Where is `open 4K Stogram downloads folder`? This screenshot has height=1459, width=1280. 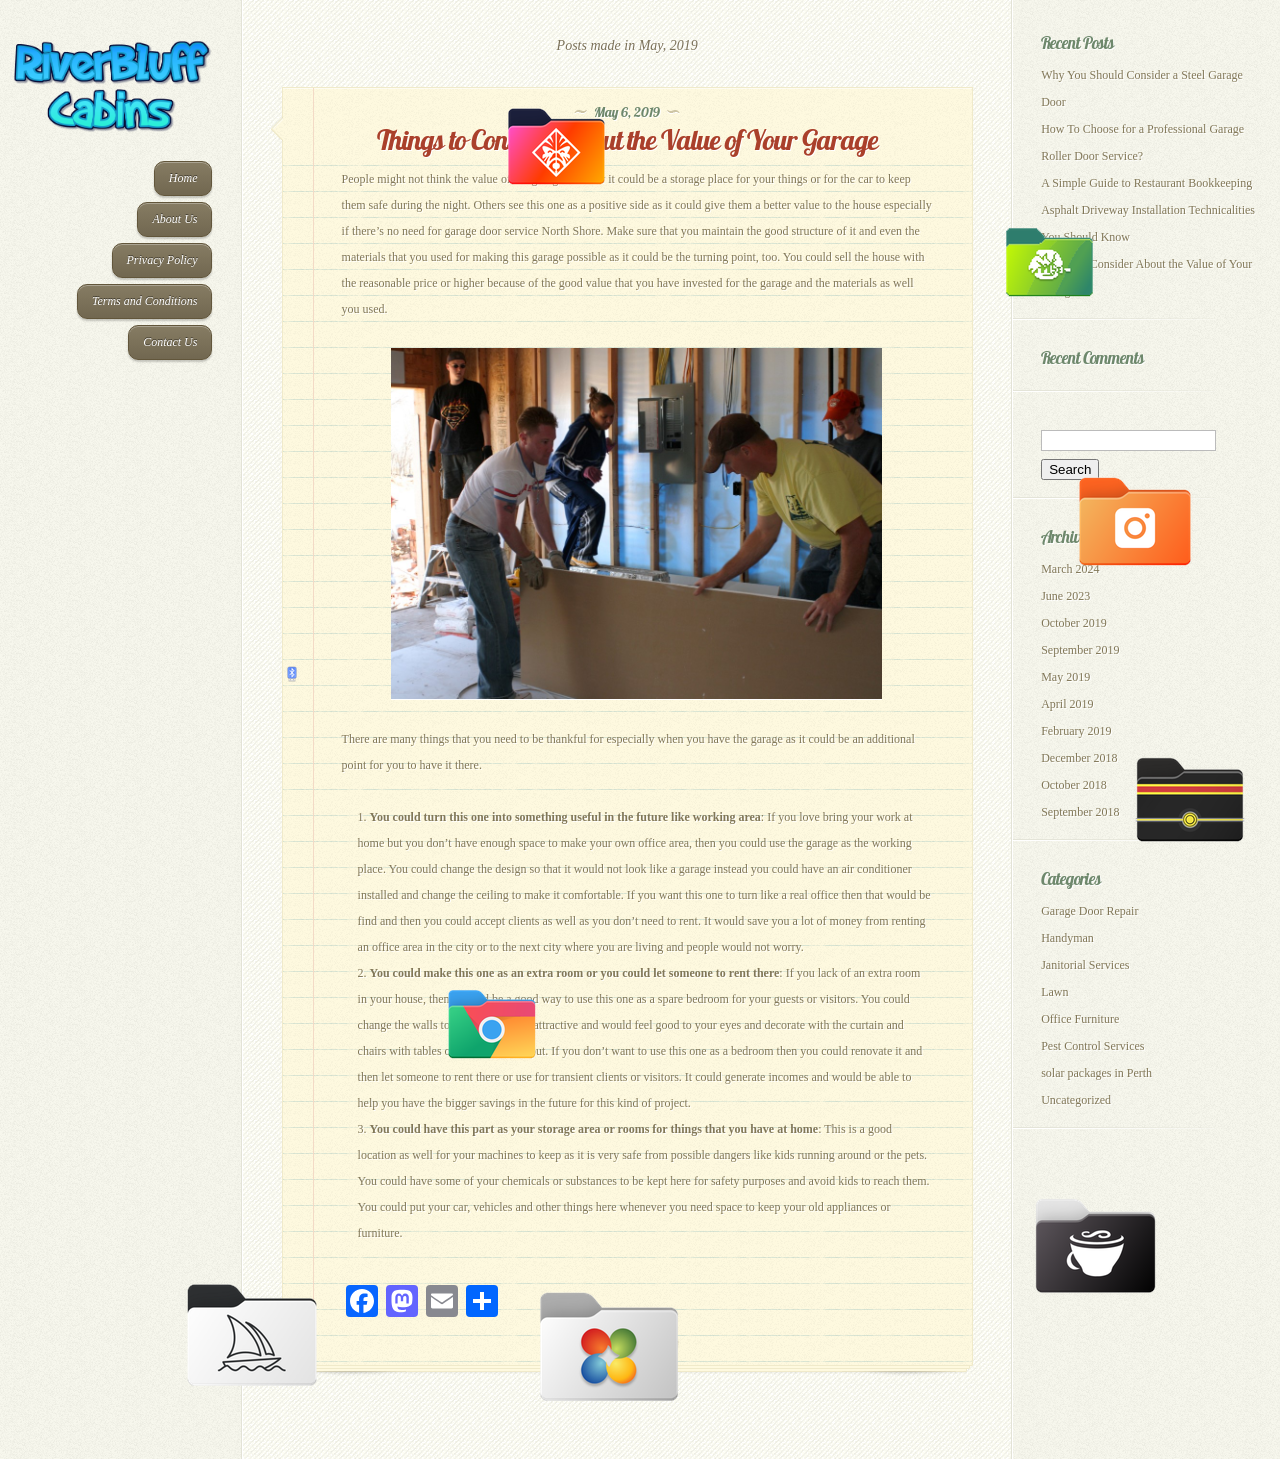 open 4K Stogram downloads folder is located at coordinates (1134, 524).